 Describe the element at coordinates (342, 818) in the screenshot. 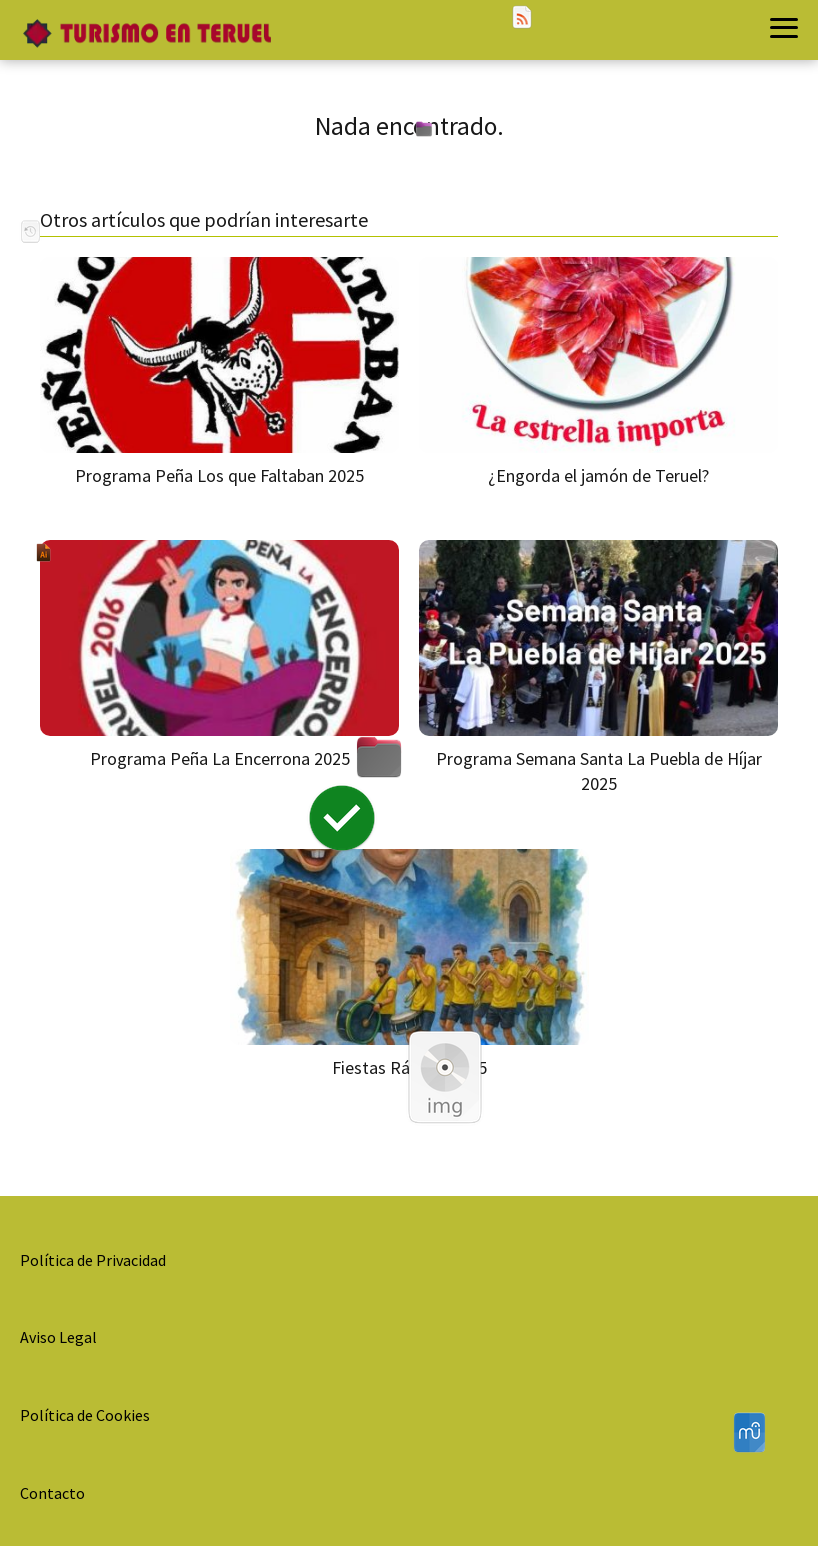

I see `confirm or apply changes` at that location.